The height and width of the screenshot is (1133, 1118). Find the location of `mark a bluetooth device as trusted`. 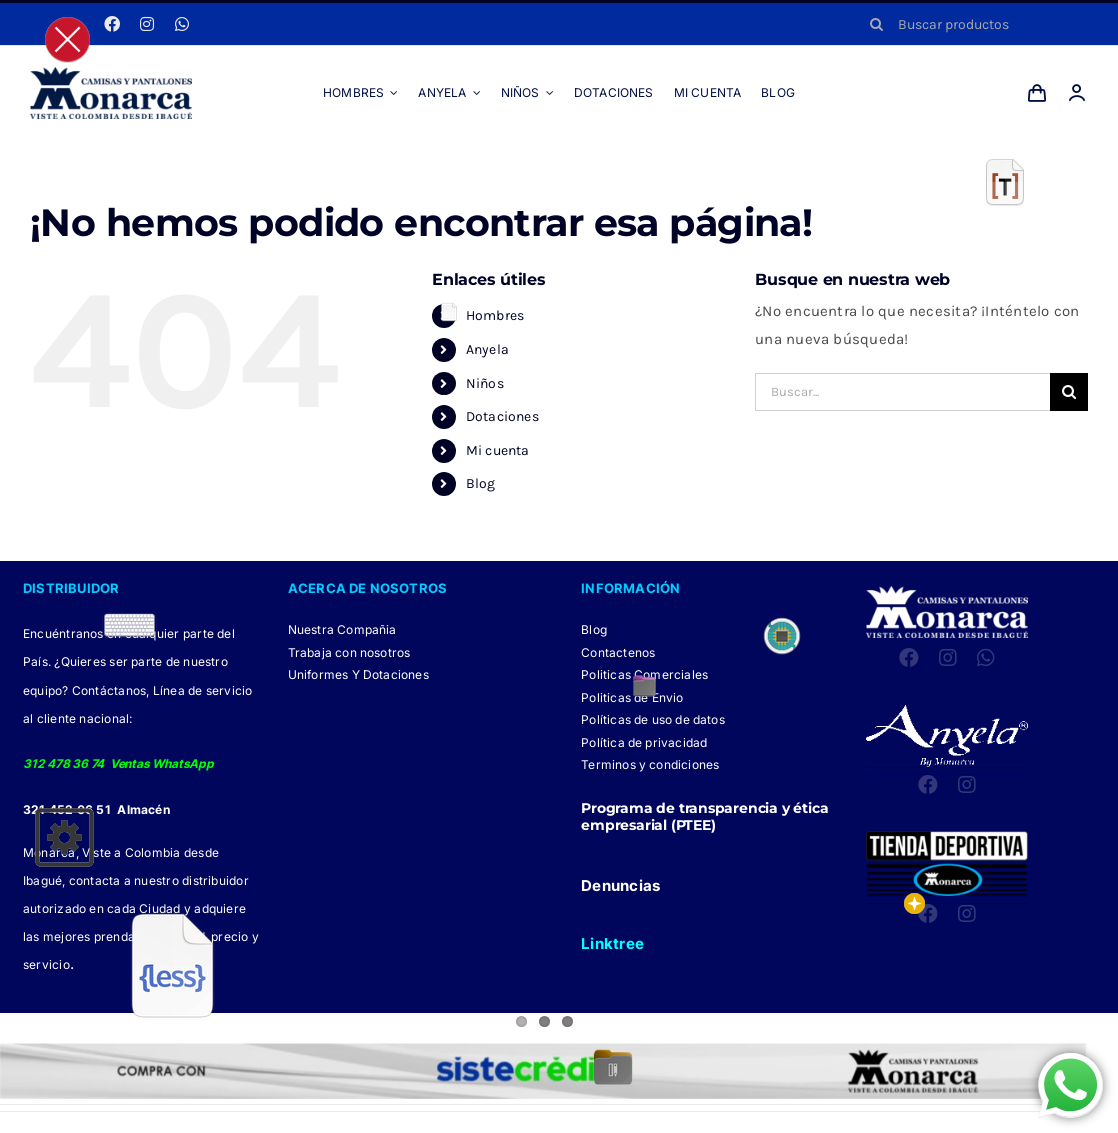

mark a bluetooth device as trusted is located at coordinates (914, 903).